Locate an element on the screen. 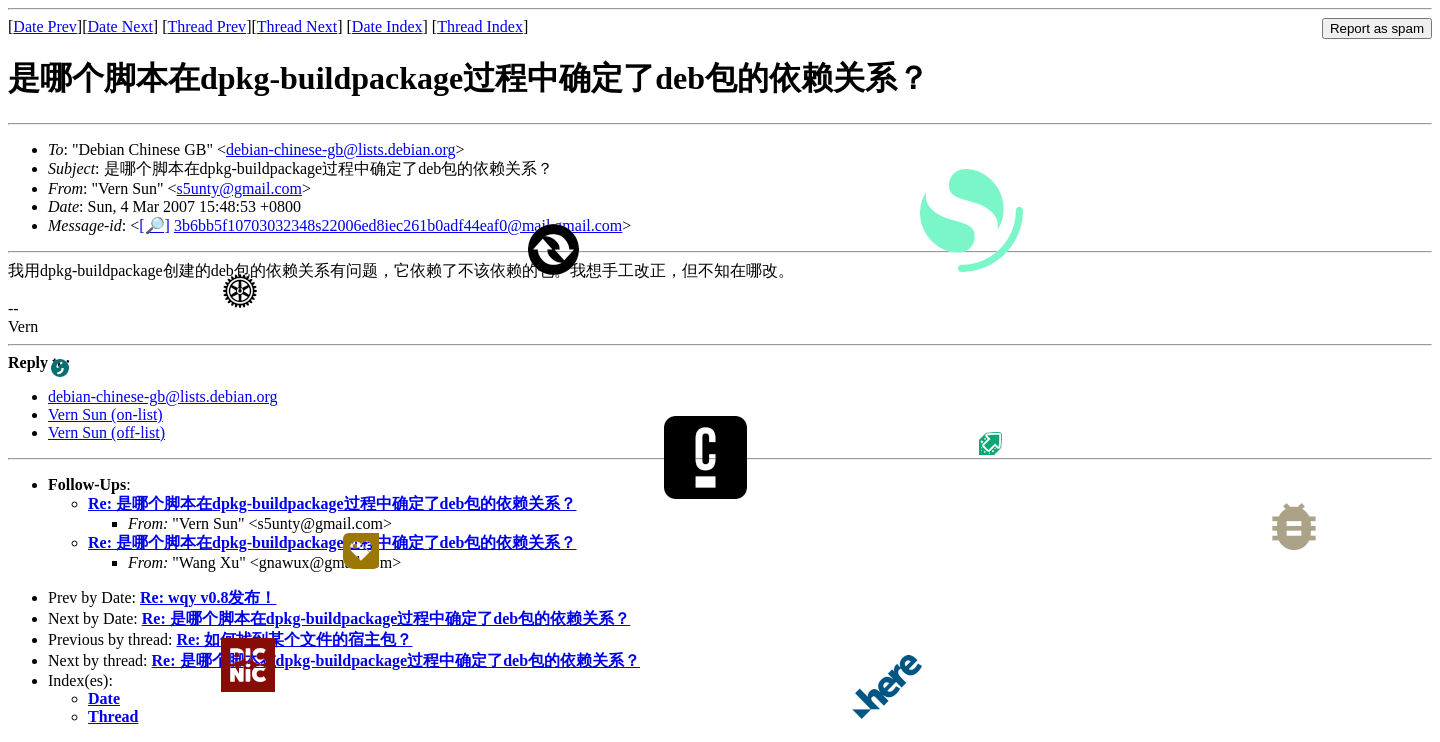  open the Starling Bank app is located at coordinates (60, 368).